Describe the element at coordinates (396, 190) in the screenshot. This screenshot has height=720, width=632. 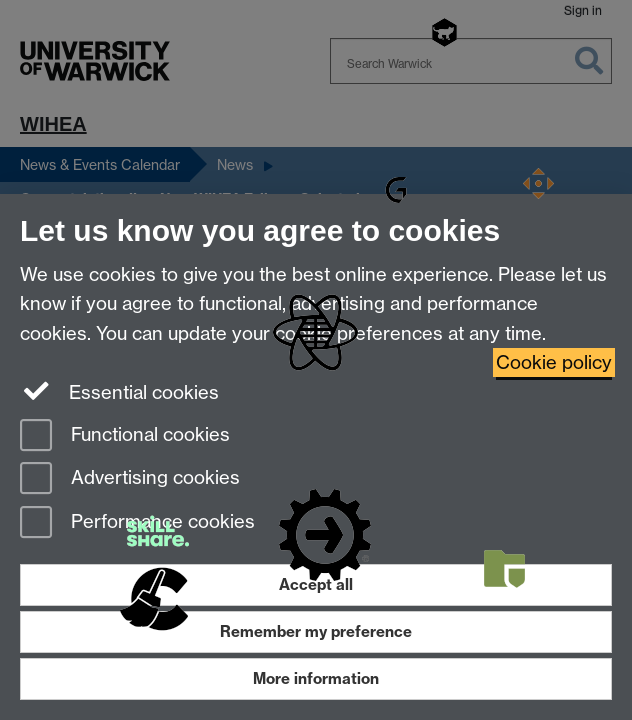
I see `visit the Great Learning website or platform` at that location.